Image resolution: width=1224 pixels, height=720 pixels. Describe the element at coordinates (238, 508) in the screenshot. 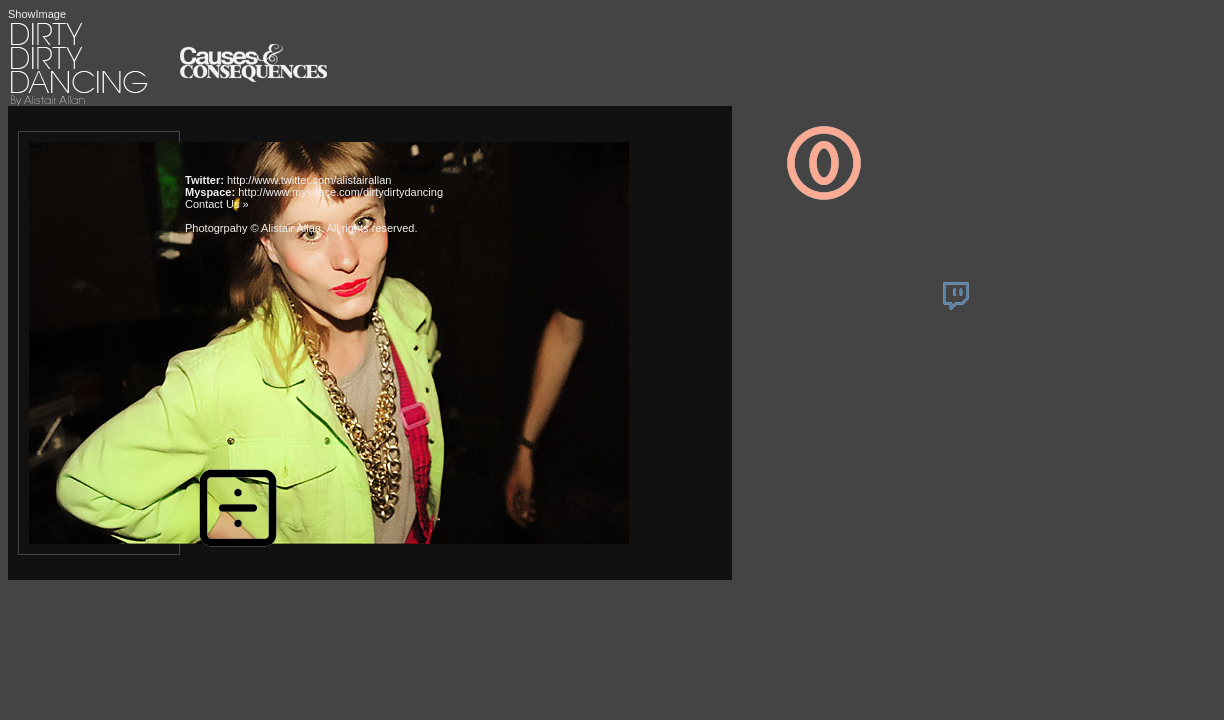

I see `perform division calculation` at that location.